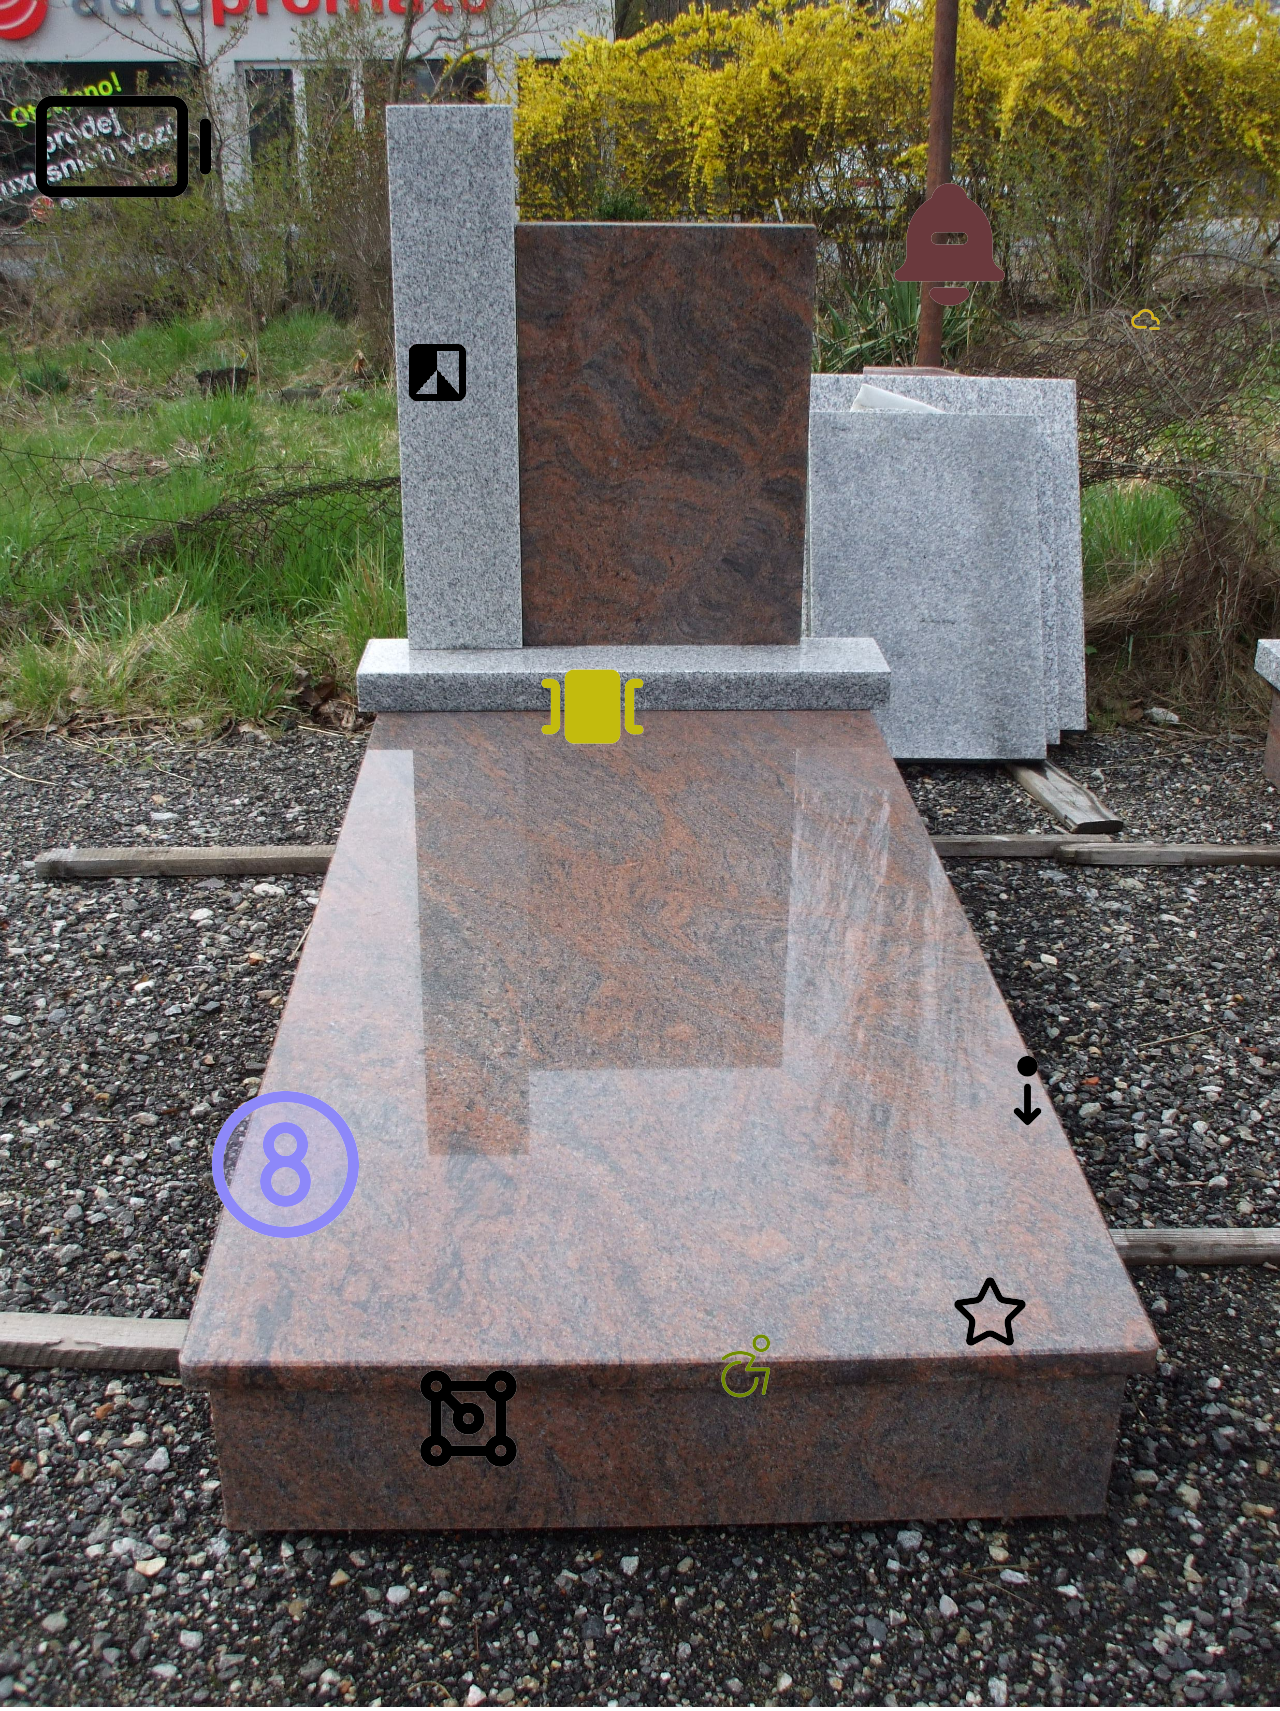  What do you see at coordinates (747, 1367) in the screenshot?
I see `indicates wheelchair accessible route or facility` at bounding box center [747, 1367].